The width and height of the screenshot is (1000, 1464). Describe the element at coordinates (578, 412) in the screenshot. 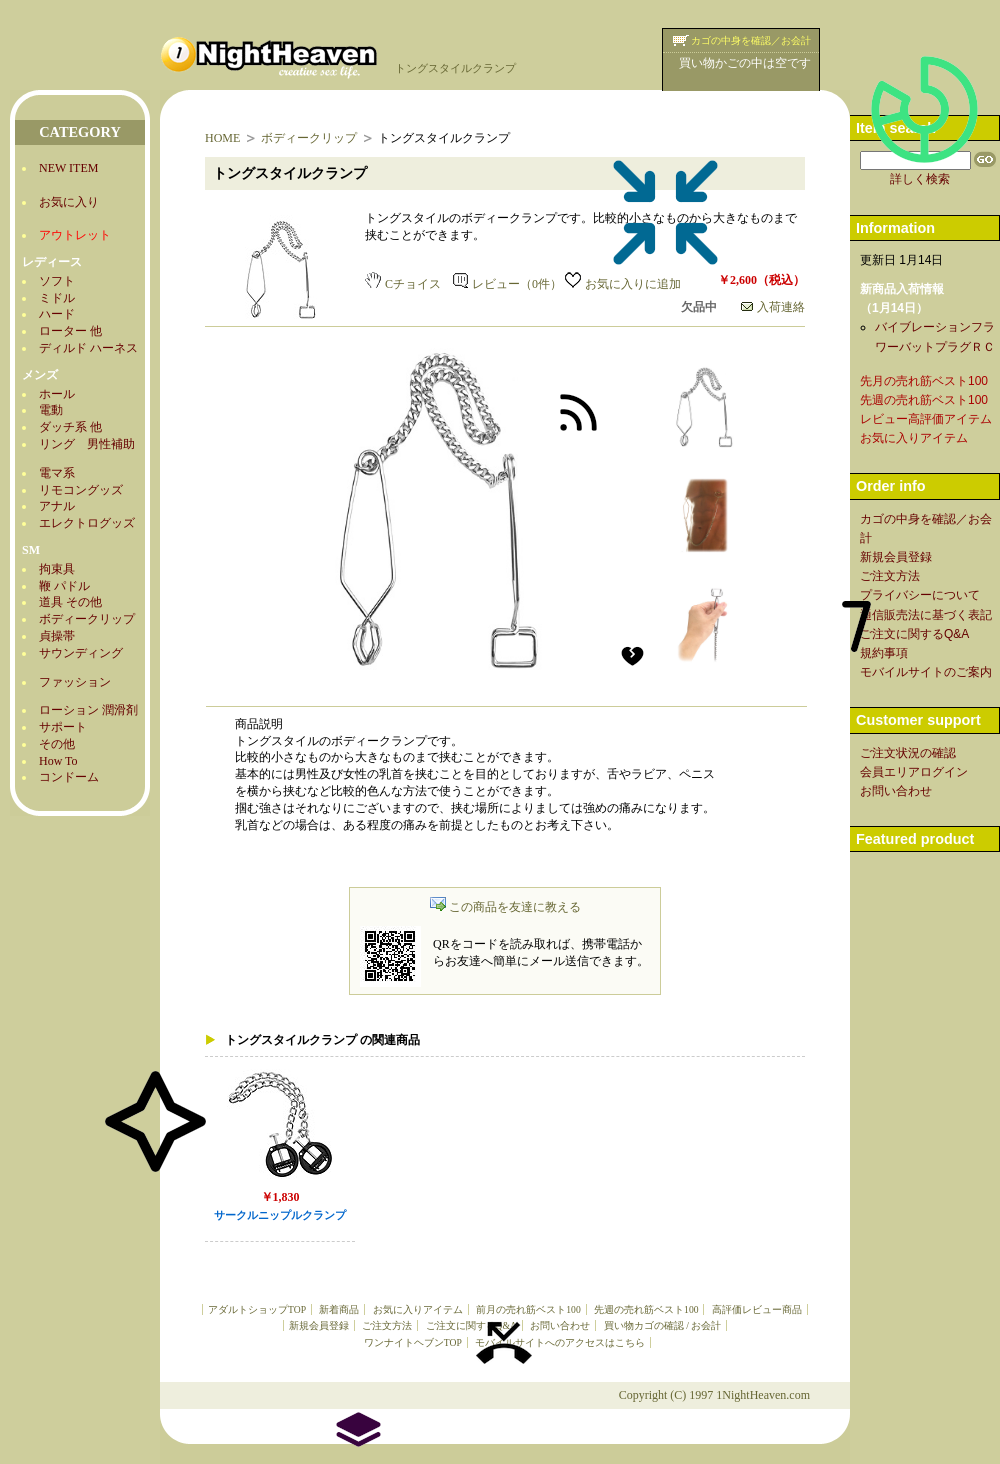

I see `subscribe to RSS feed` at that location.